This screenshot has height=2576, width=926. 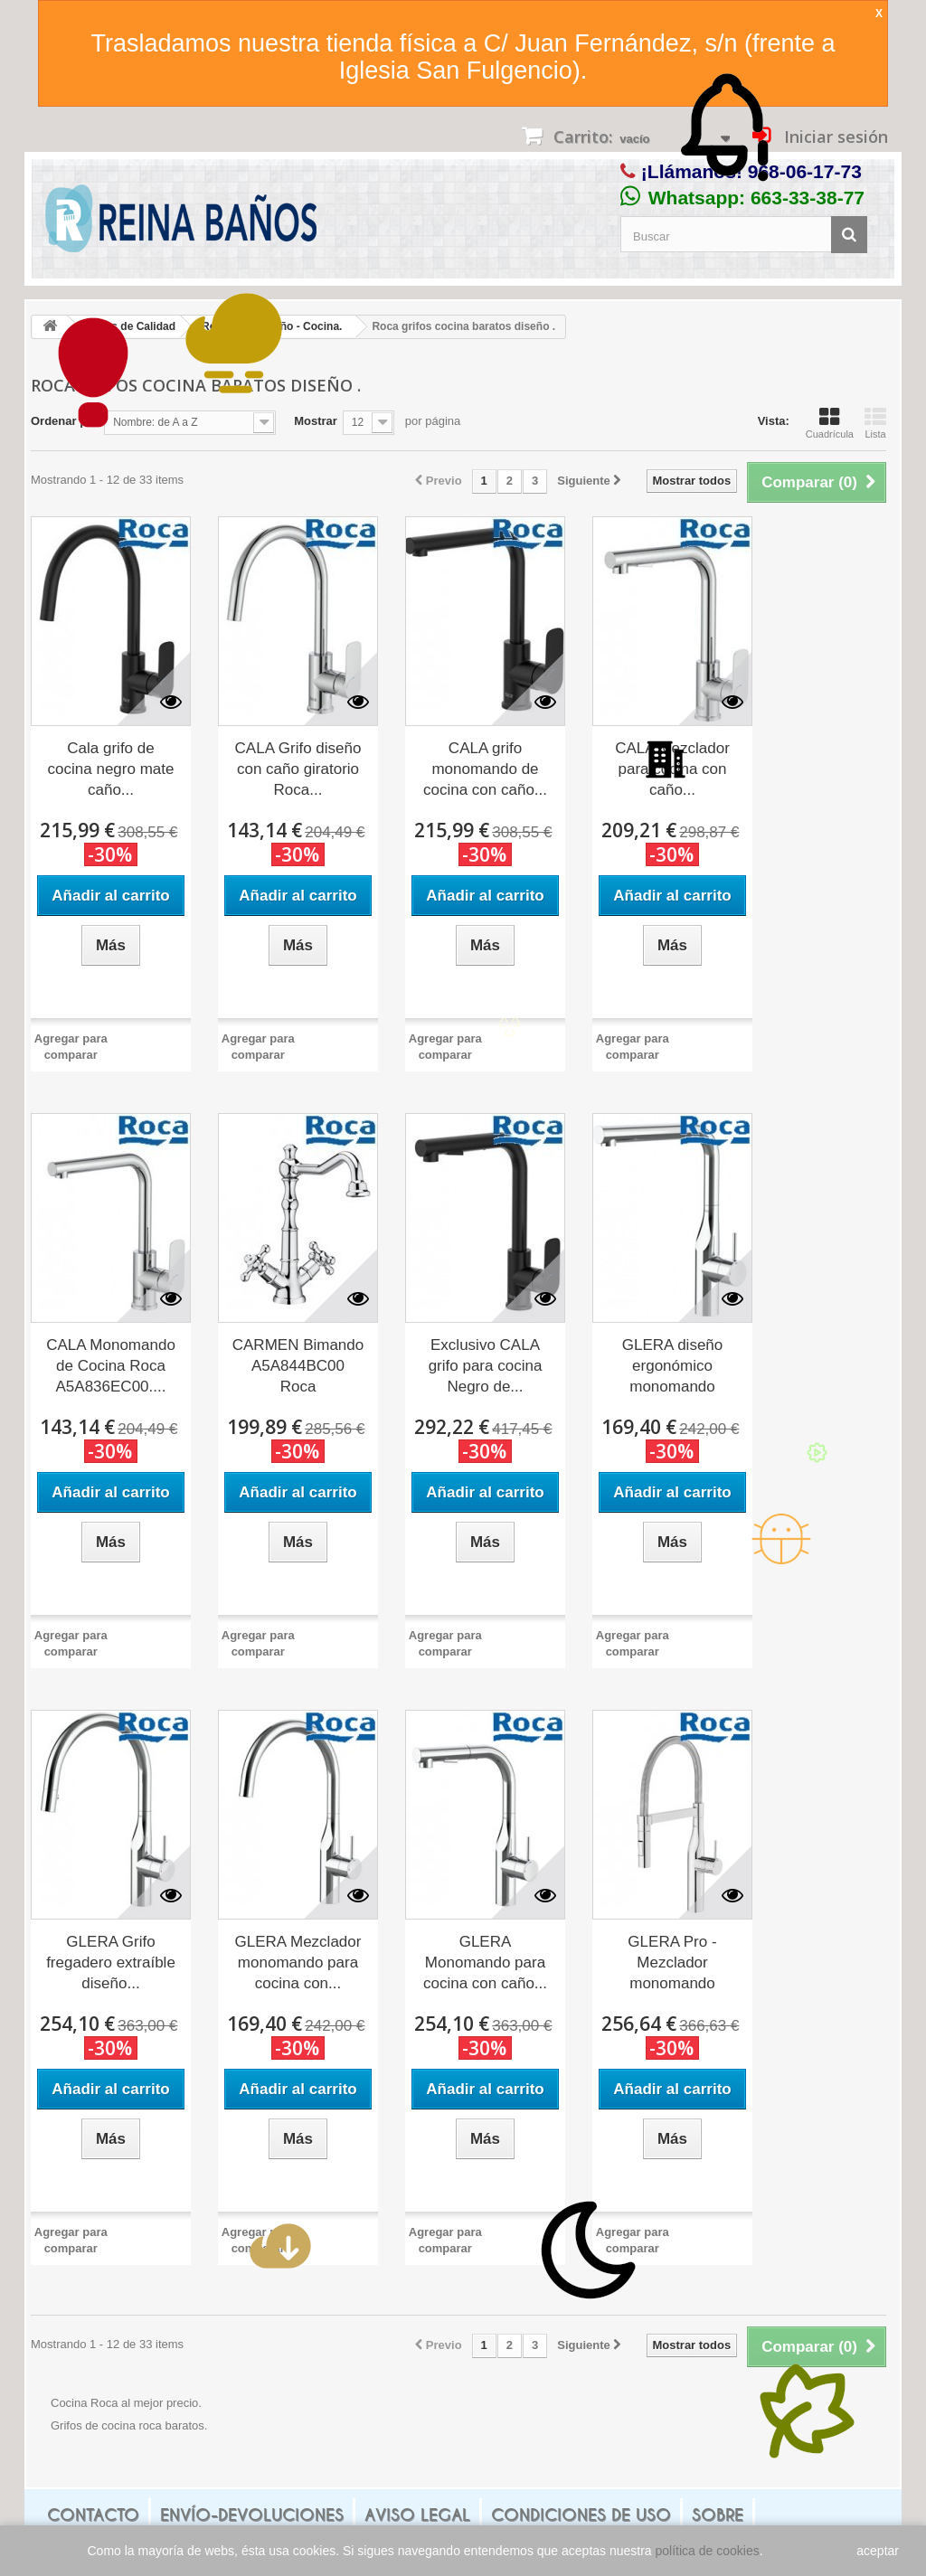 I want to click on view eco-friendly or sustainable options, so click(x=807, y=2411).